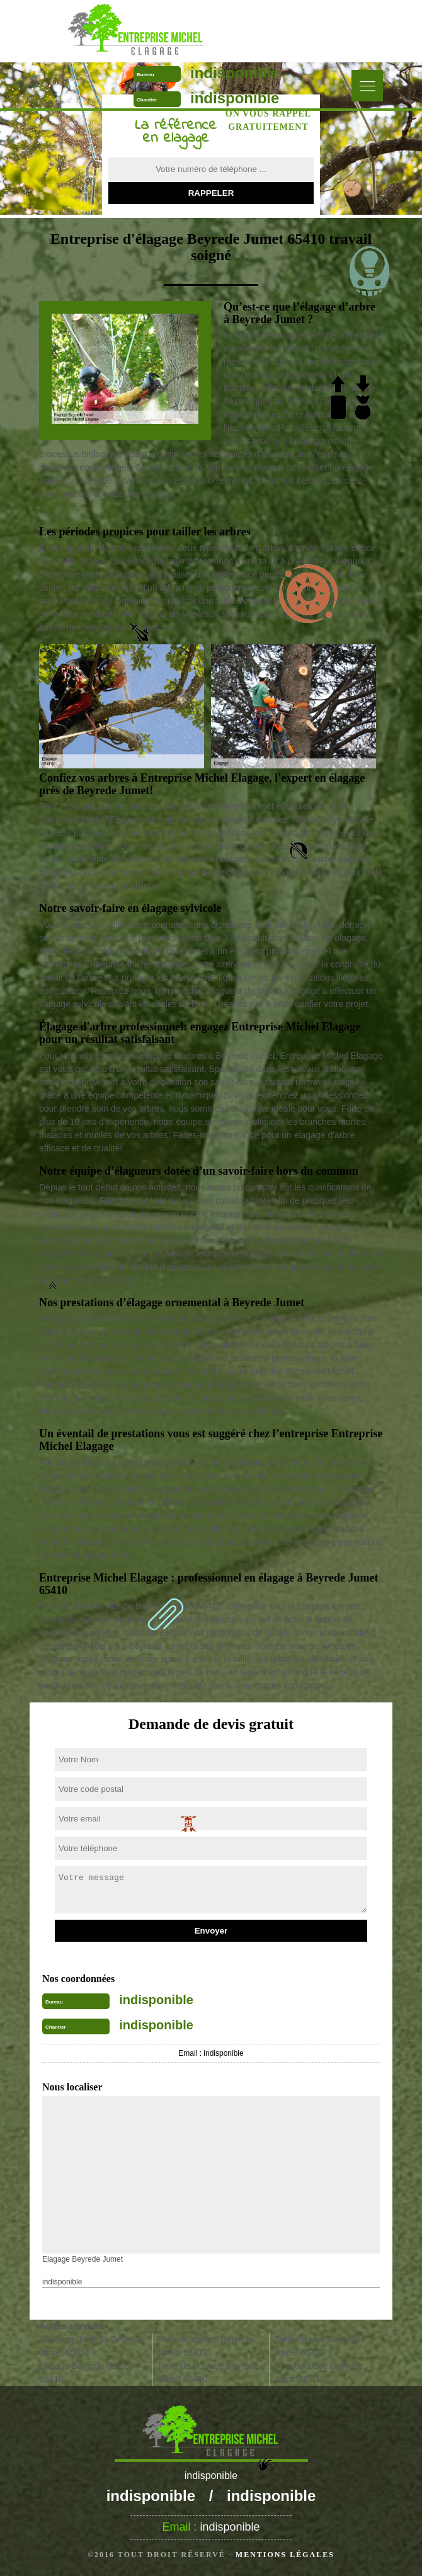  I want to click on sell or trade a card from your inventory, so click(350, 397).